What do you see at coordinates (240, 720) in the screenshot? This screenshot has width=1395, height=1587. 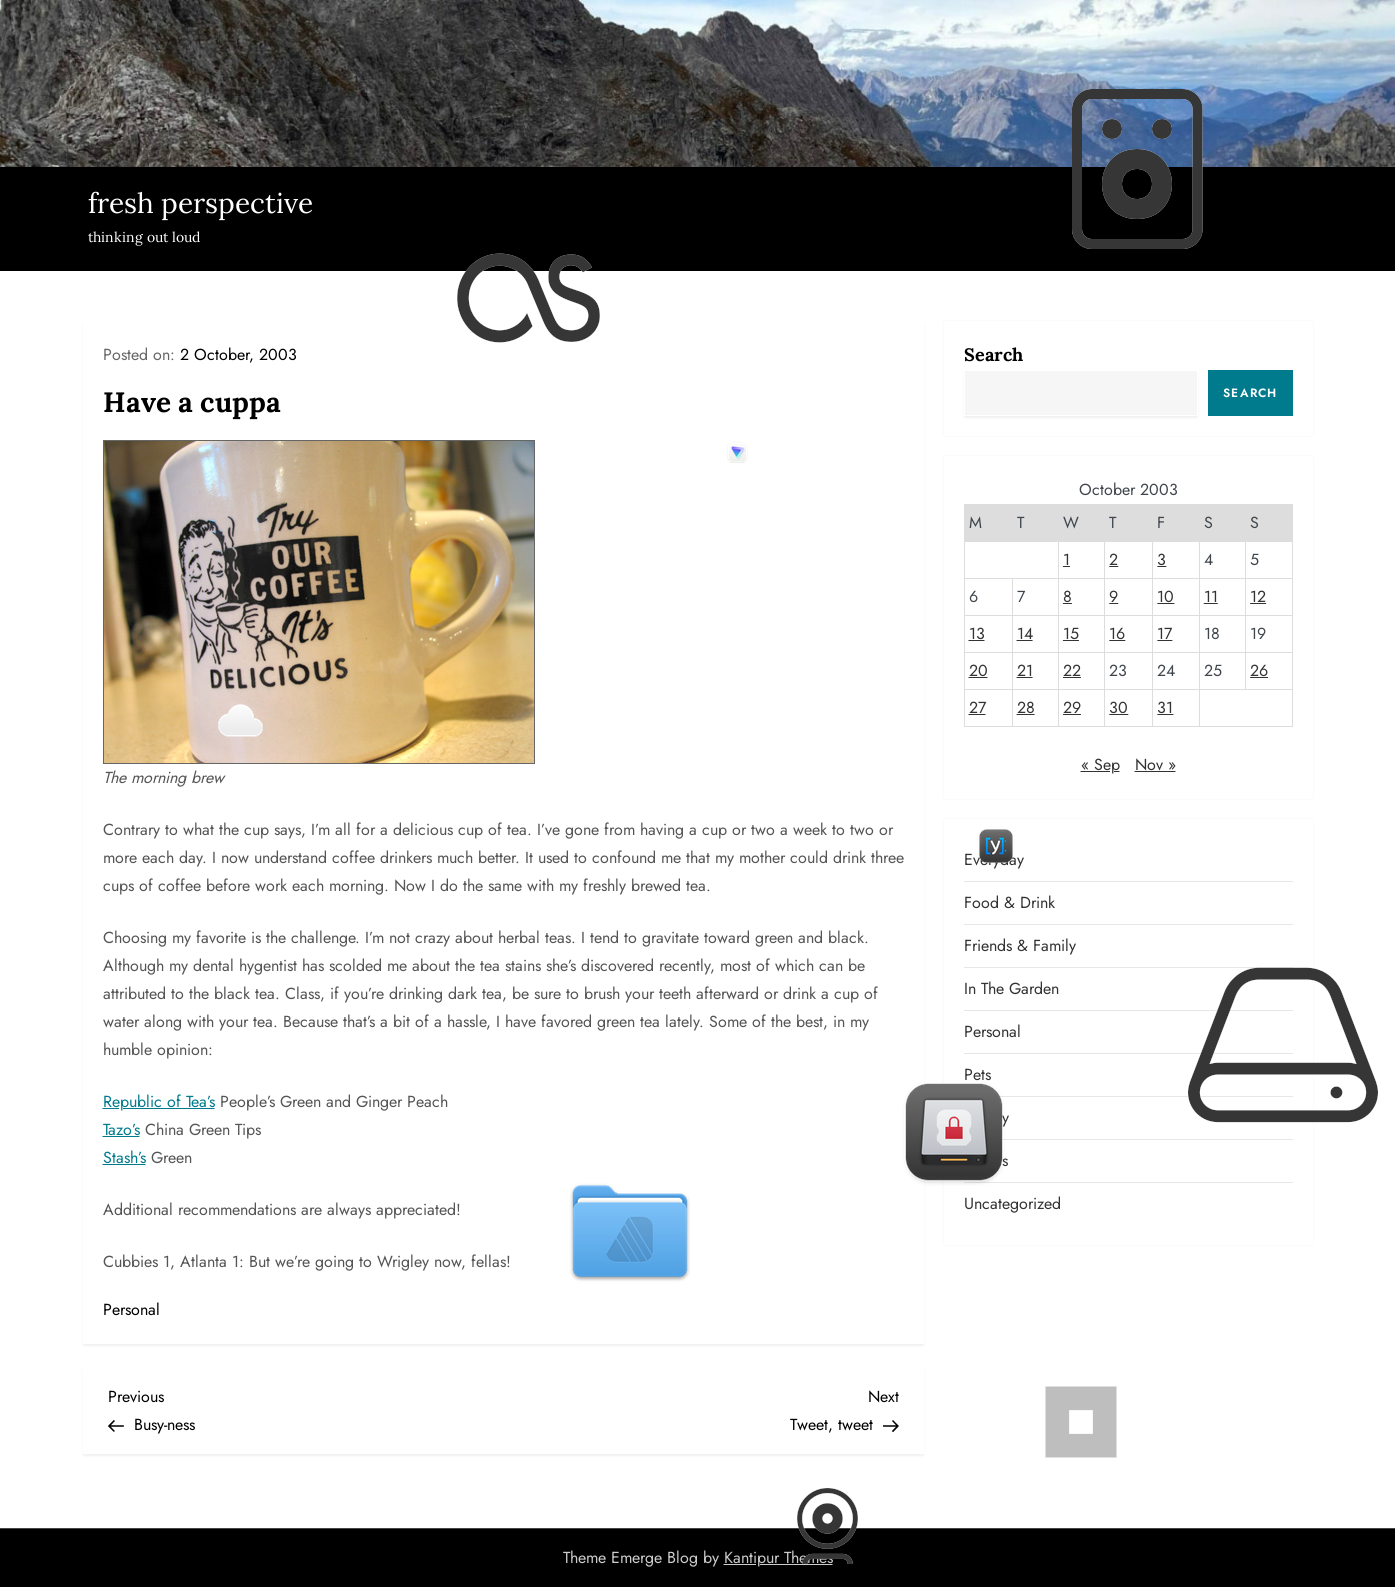 I see `indicates overcast or cloudy weather conditions` at bounding box center [240, 720].